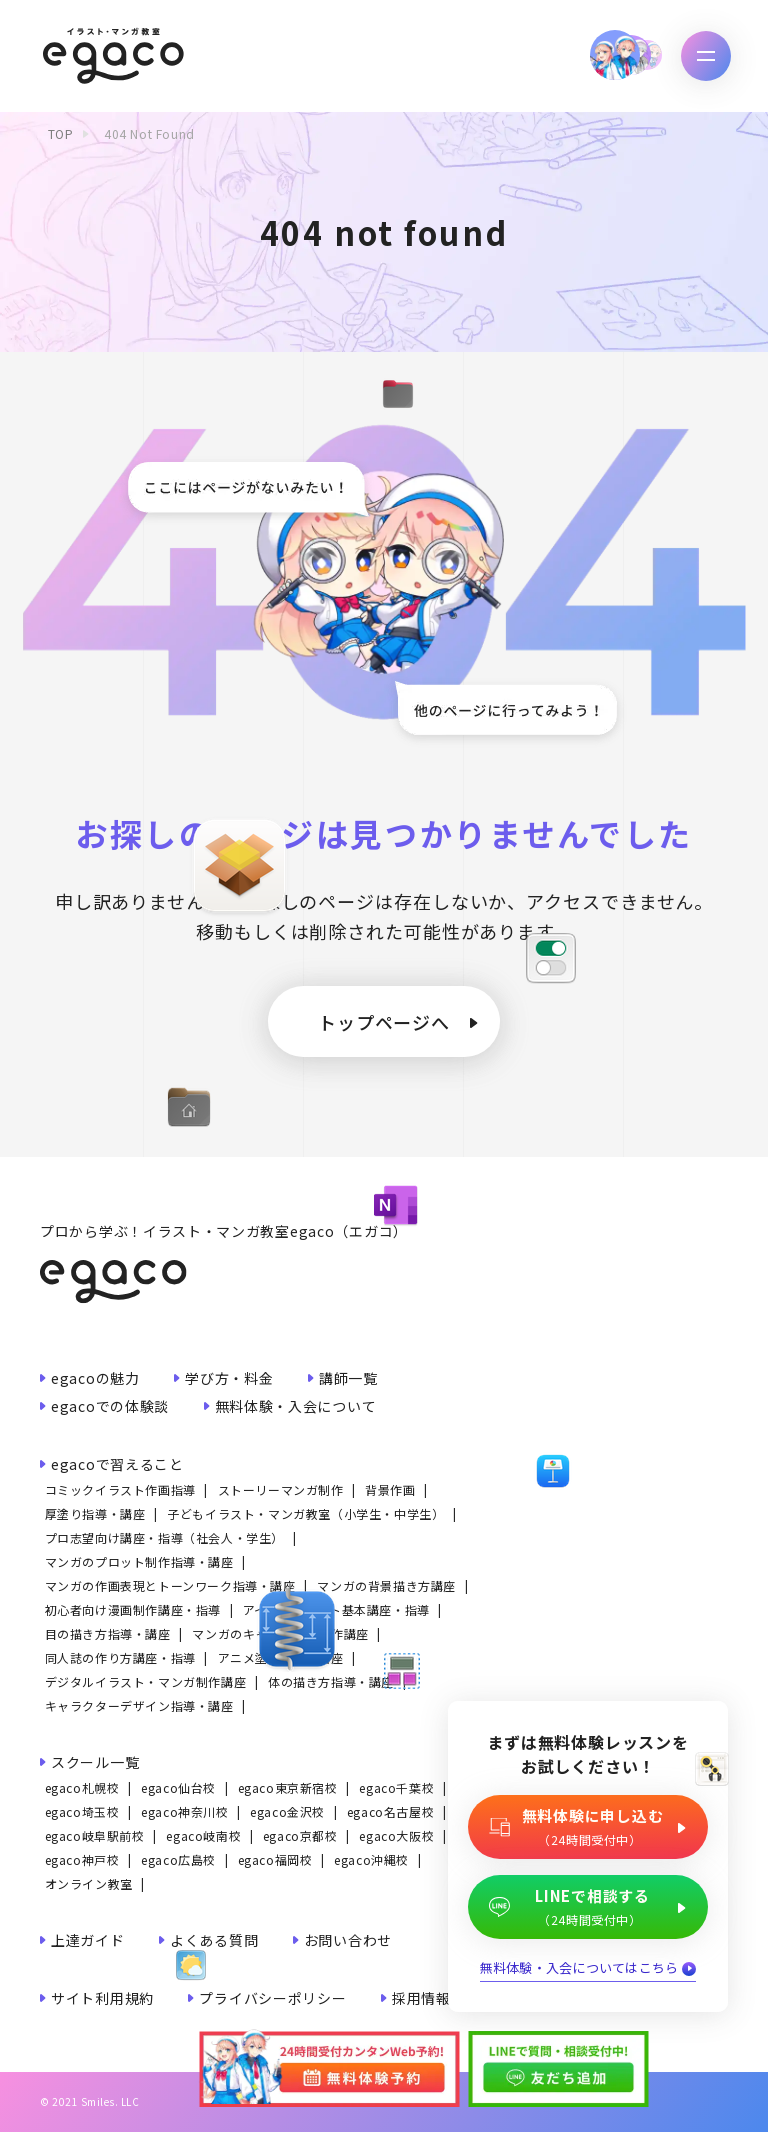 This screenshot has width=768, height=2132. I want to click on open Apple Keynote presentation app, so click(553, 1471).